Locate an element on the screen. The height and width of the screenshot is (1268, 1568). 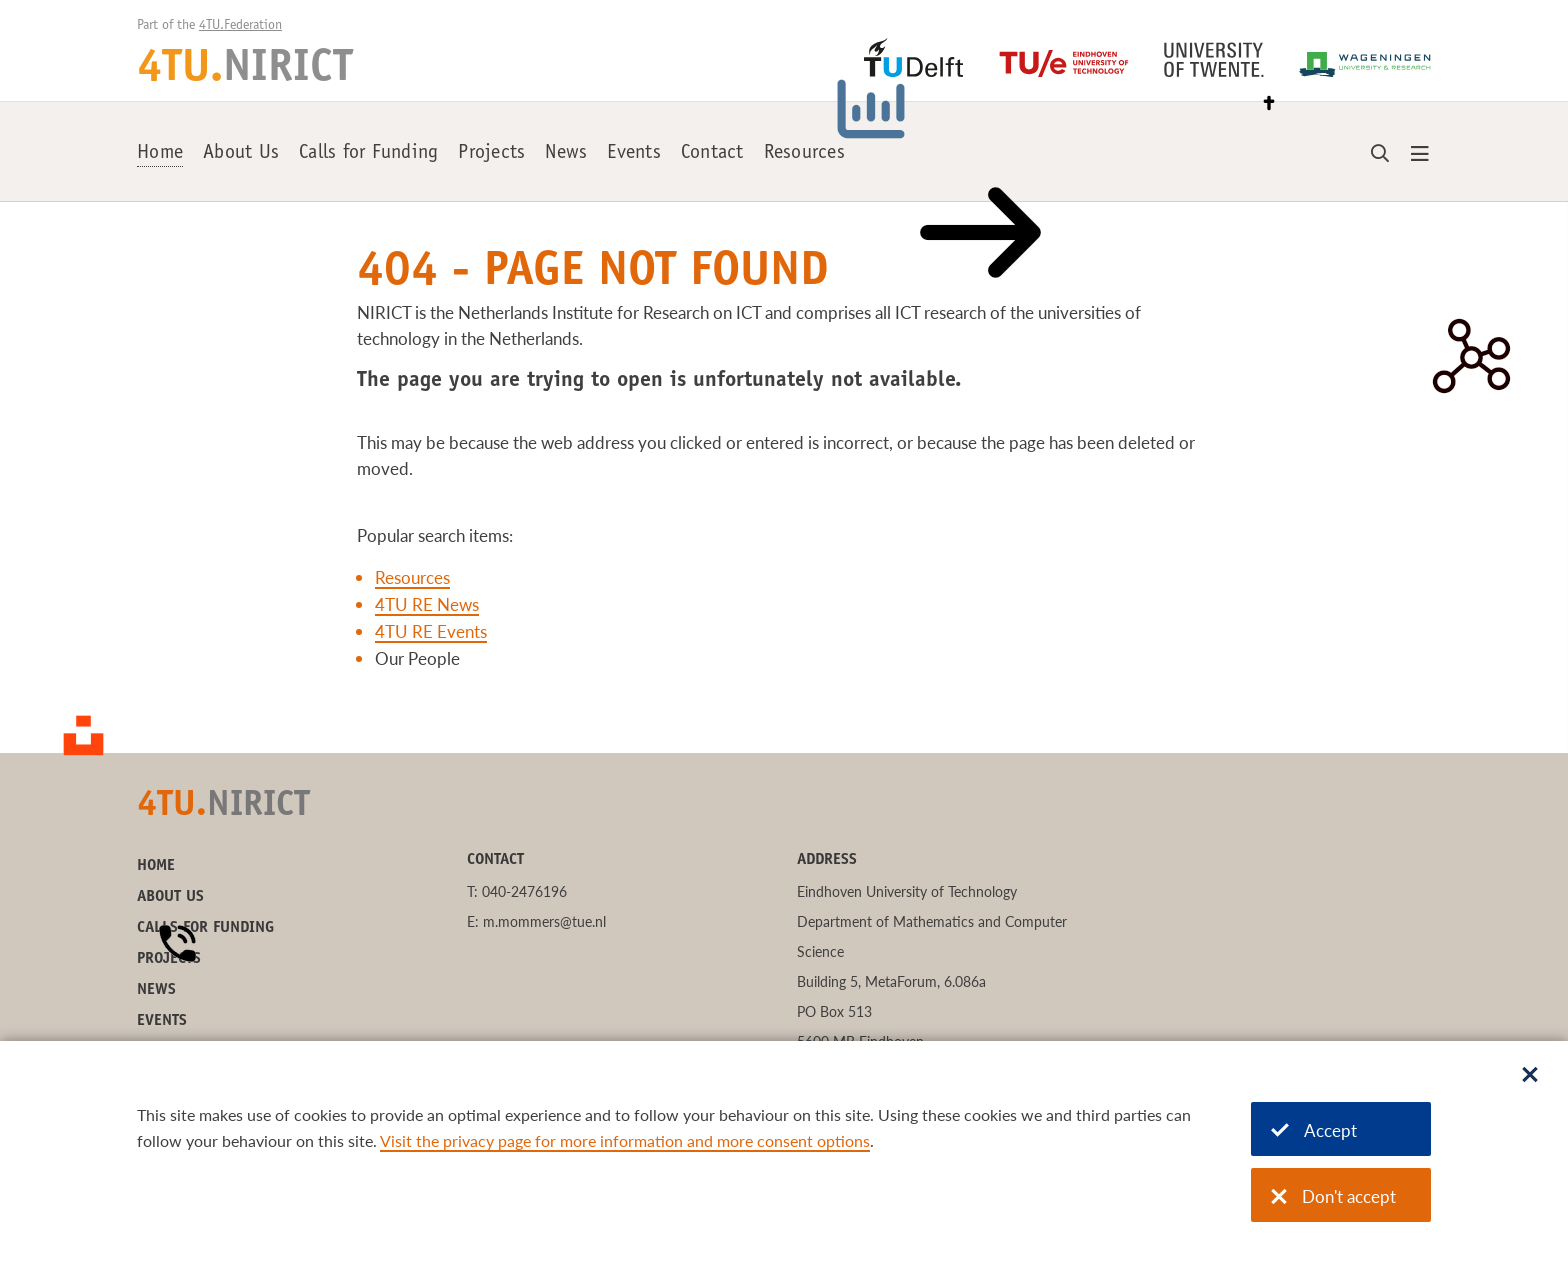
view network connections or relationships is located at coordinates (1471, 357).